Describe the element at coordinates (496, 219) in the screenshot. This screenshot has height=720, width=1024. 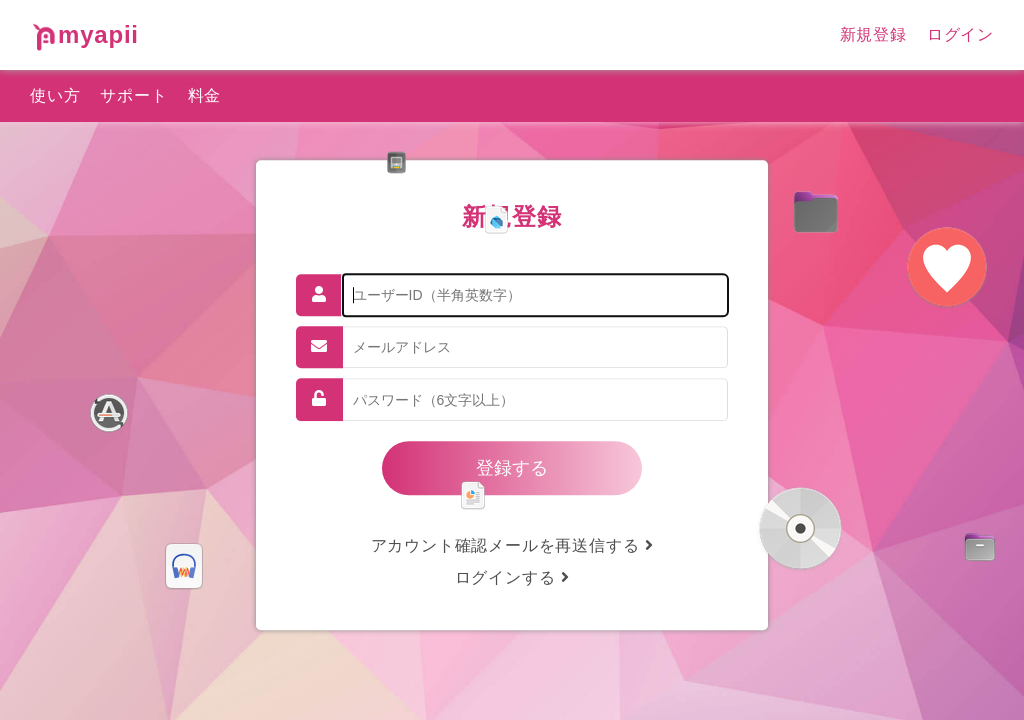
I see `a dart programming language source file` at that location.